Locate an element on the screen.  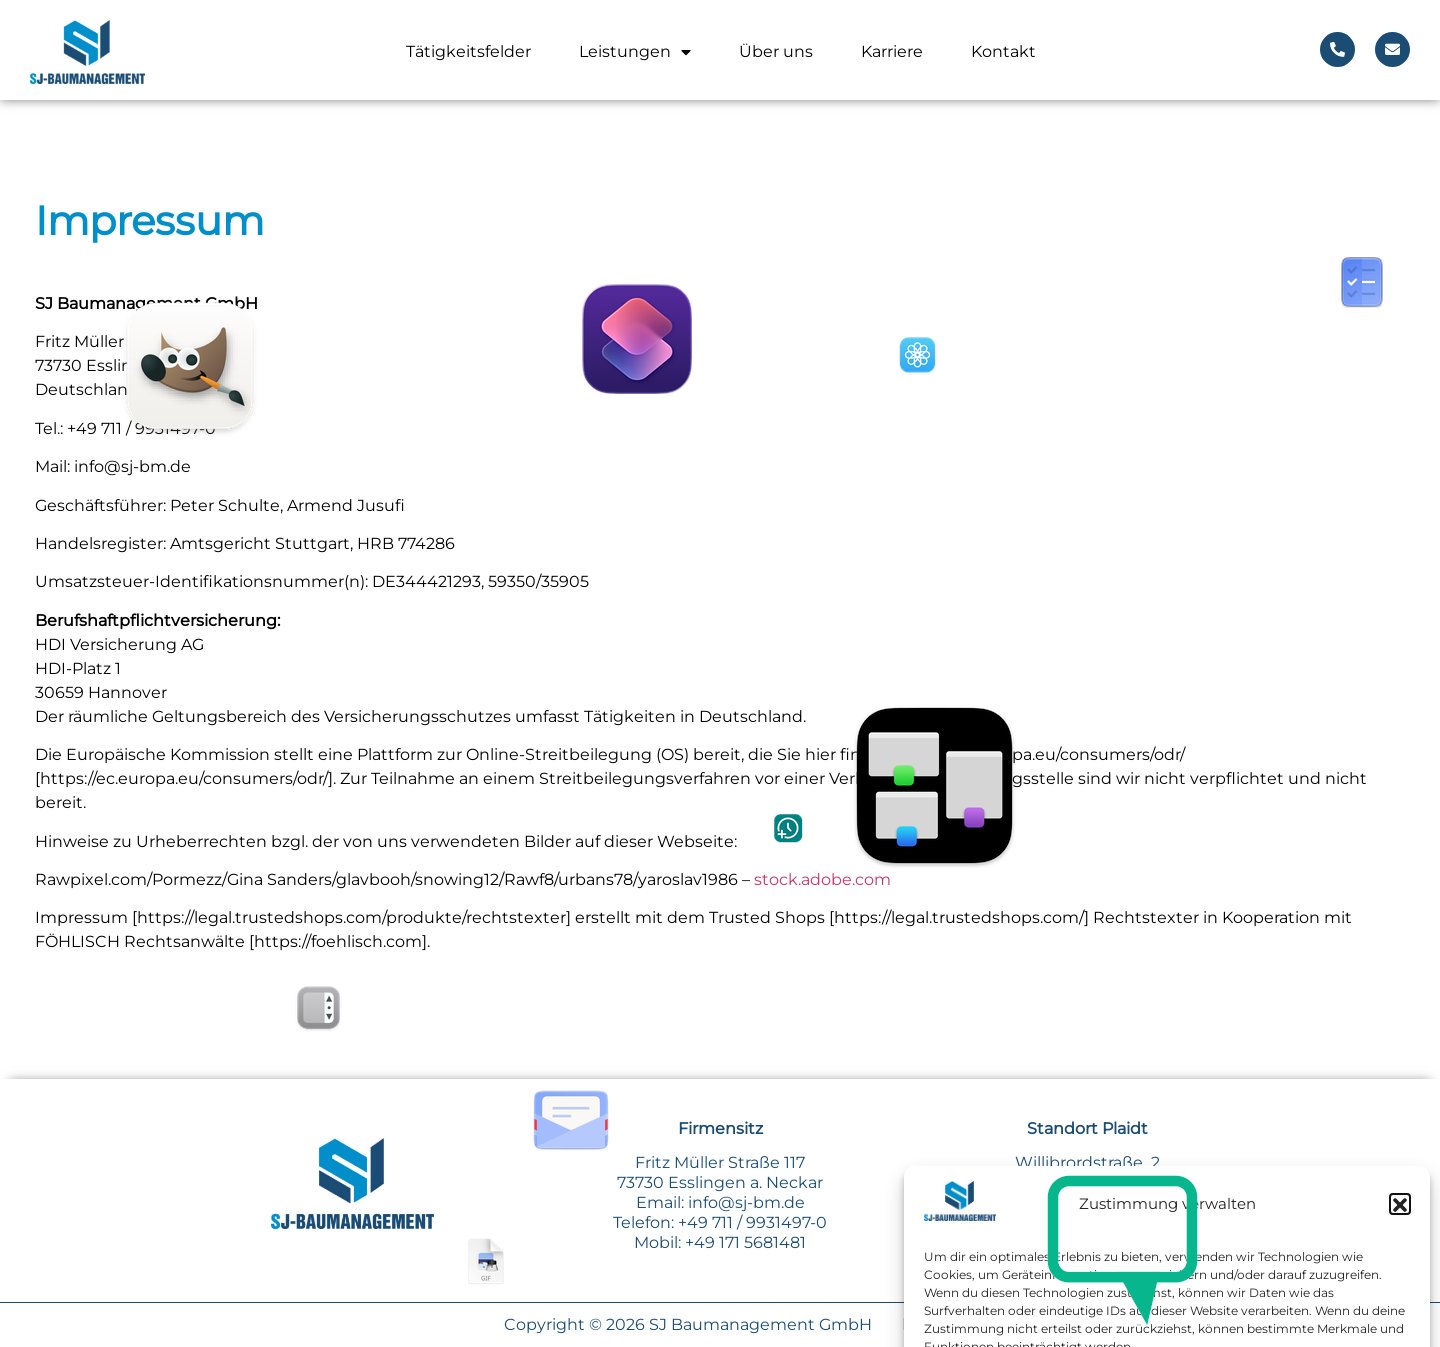
keyboard input language indicator is located at coordinates (1122, 1250).